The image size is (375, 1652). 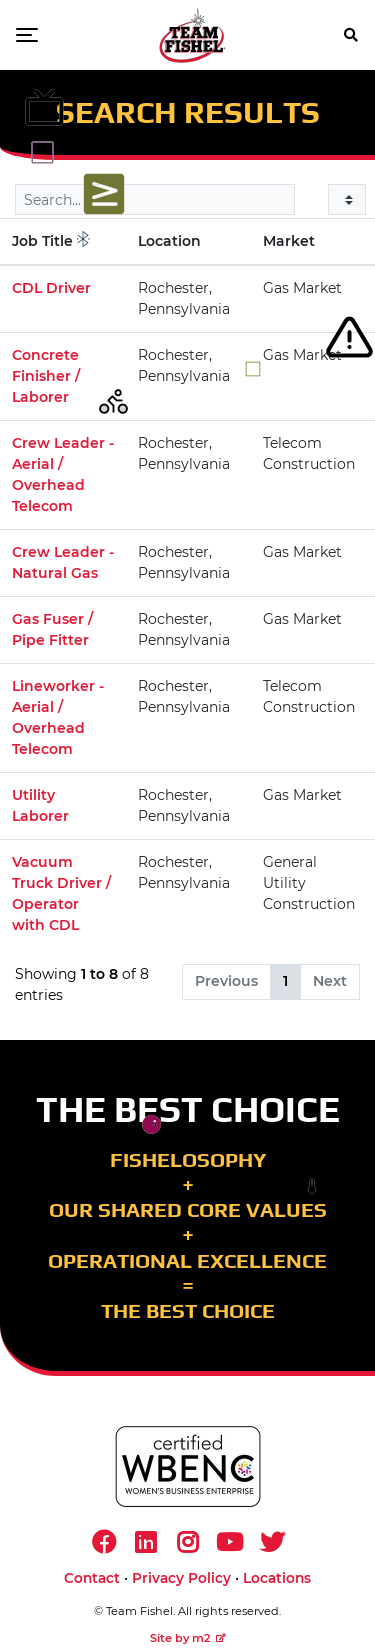 What do you see at coordinates (349, 338) in the screenshot?
I see `warning or caution indicator` at bounding box center [349, 338].